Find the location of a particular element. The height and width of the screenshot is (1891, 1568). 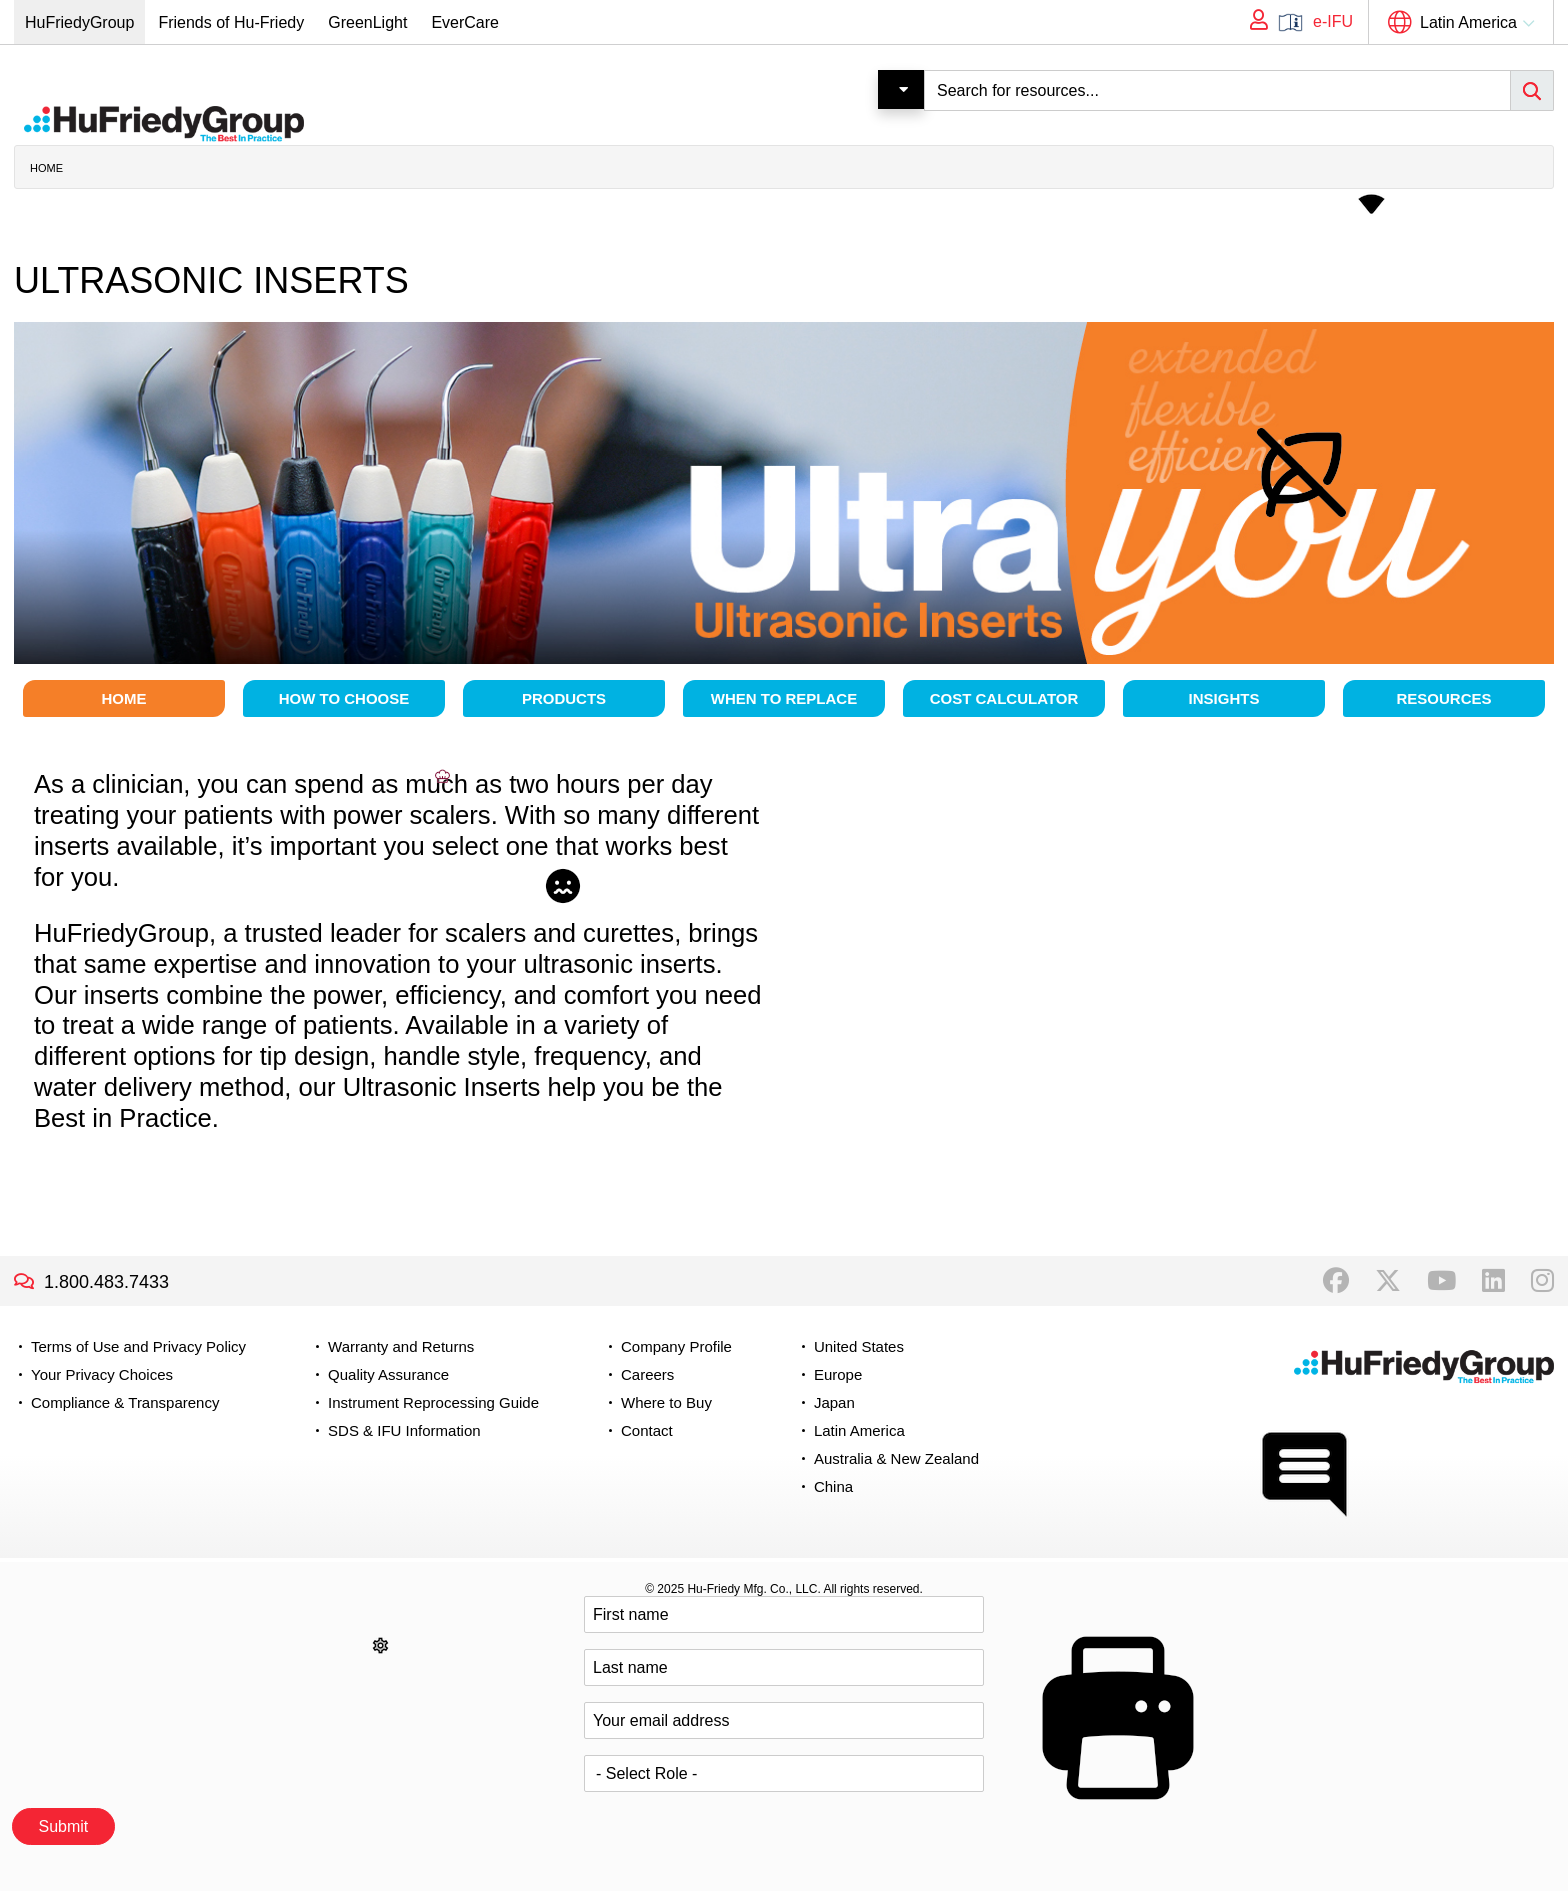

indicates full wifi signal strength is located at coordinates (1371, 204).